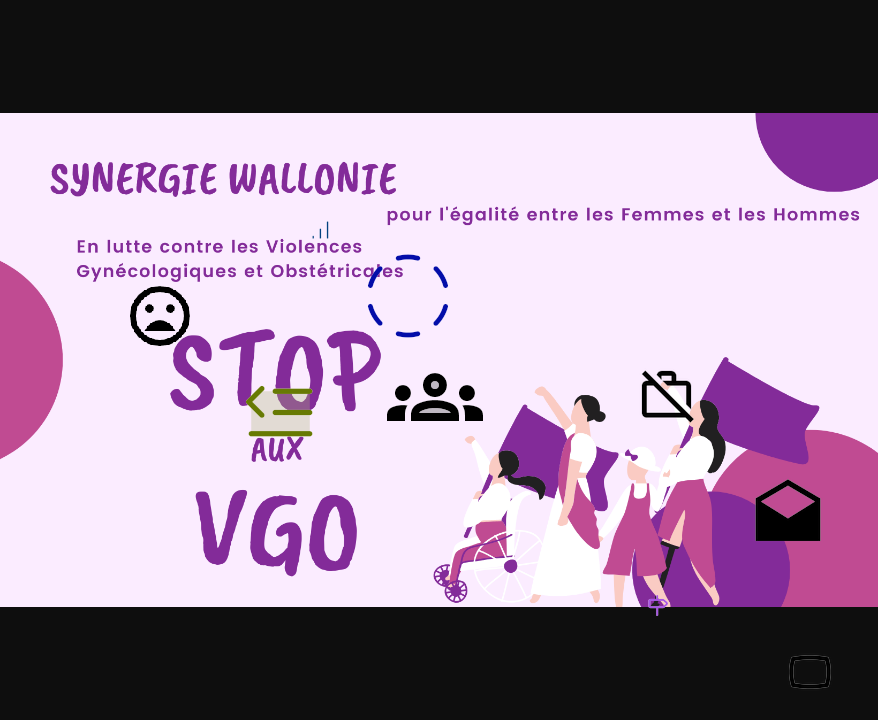 Image resolution: width=878 pixels, height=720 pixels. What do you see at coordinates (666, 395) in the screenshot?
I see `work mode disabled or unavailable` at bounding box center [666, 395].